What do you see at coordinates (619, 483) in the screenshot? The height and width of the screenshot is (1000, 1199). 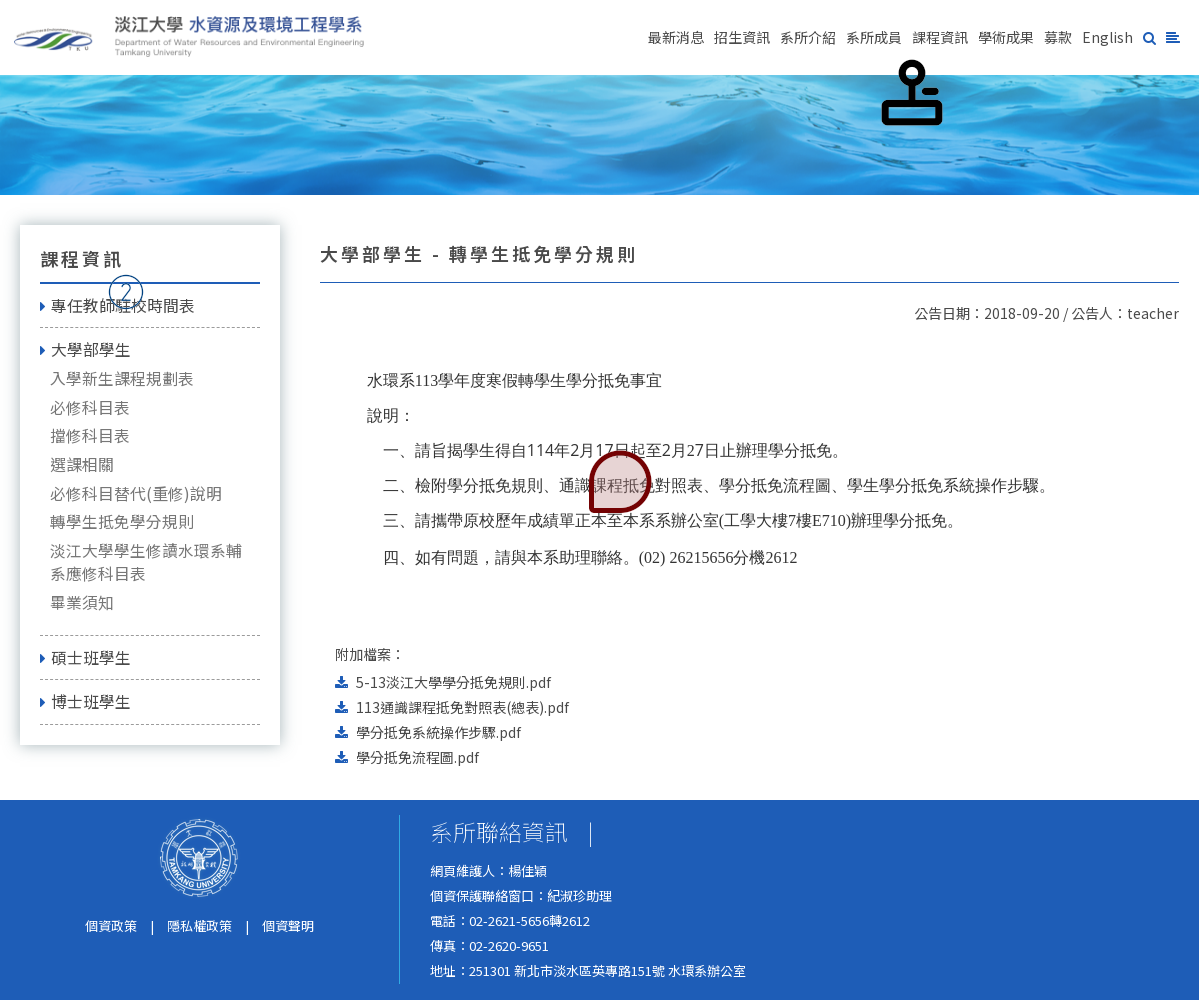 I see `open chat or messaging` at bounding box center [619, 483].